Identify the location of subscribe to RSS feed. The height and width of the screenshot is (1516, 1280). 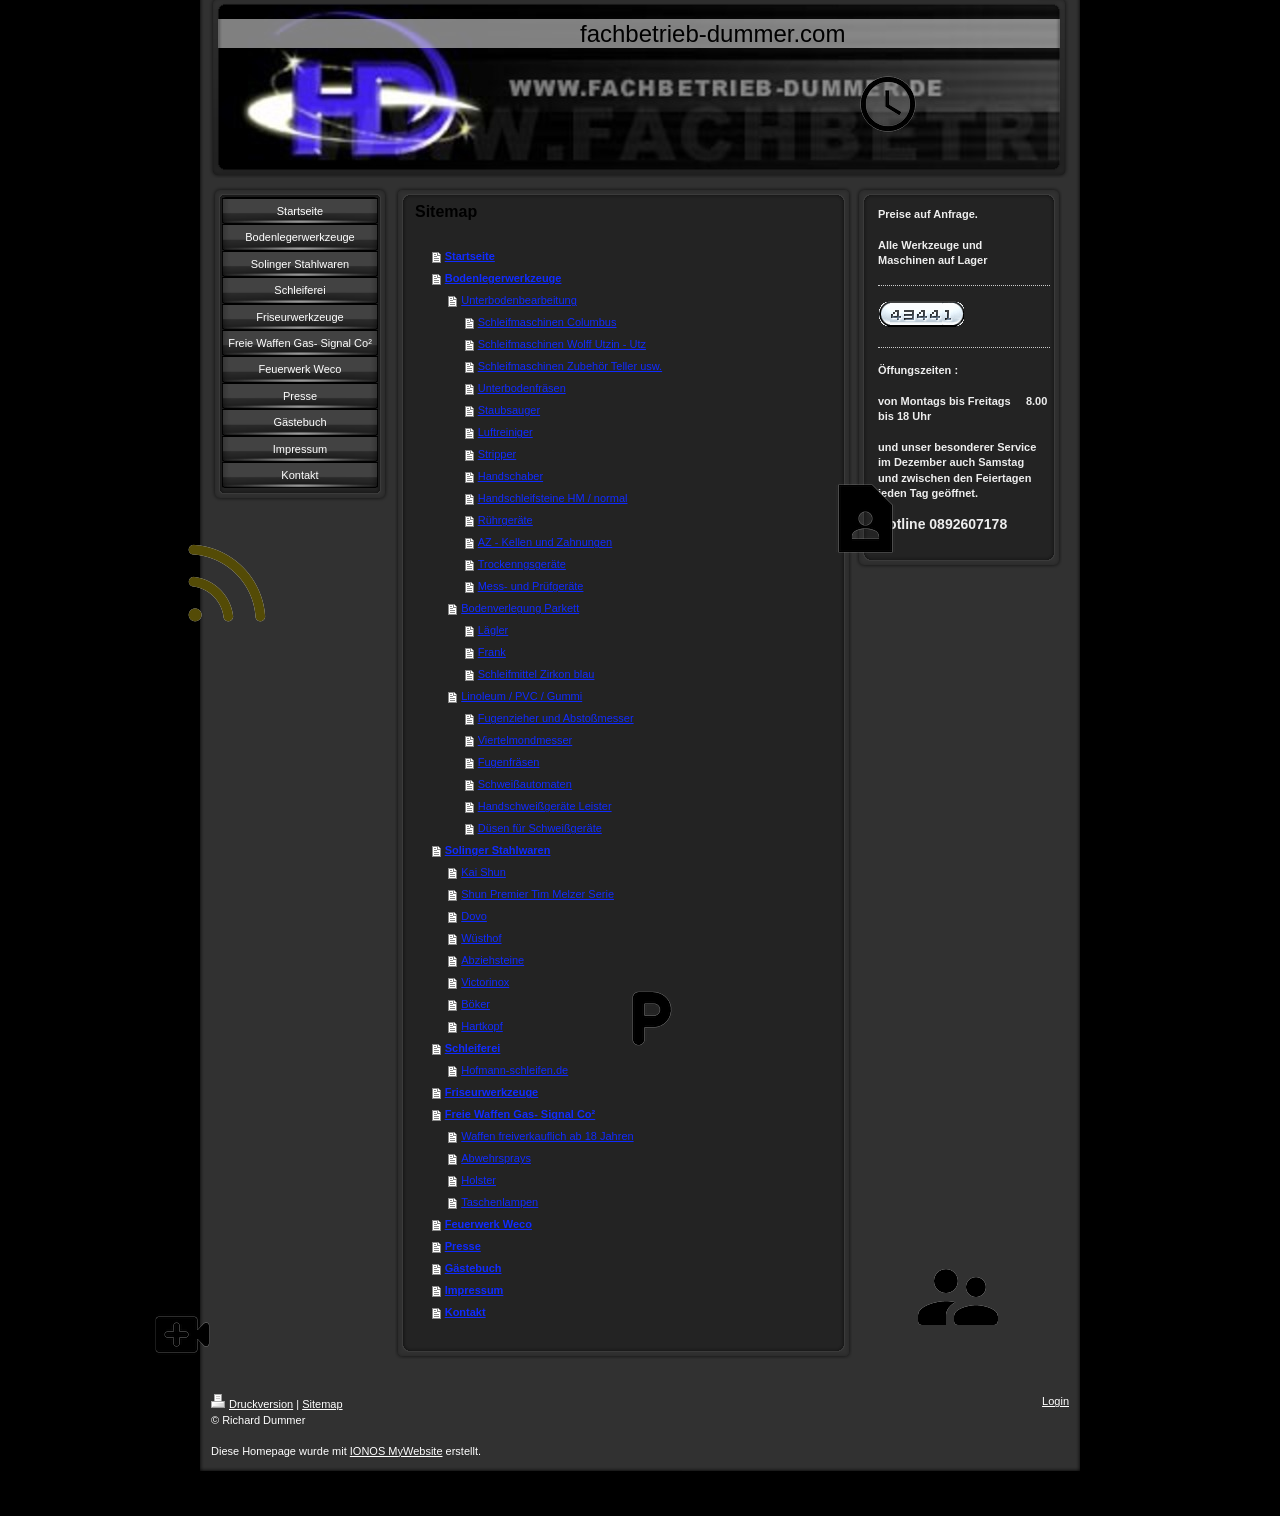
(227, 583).